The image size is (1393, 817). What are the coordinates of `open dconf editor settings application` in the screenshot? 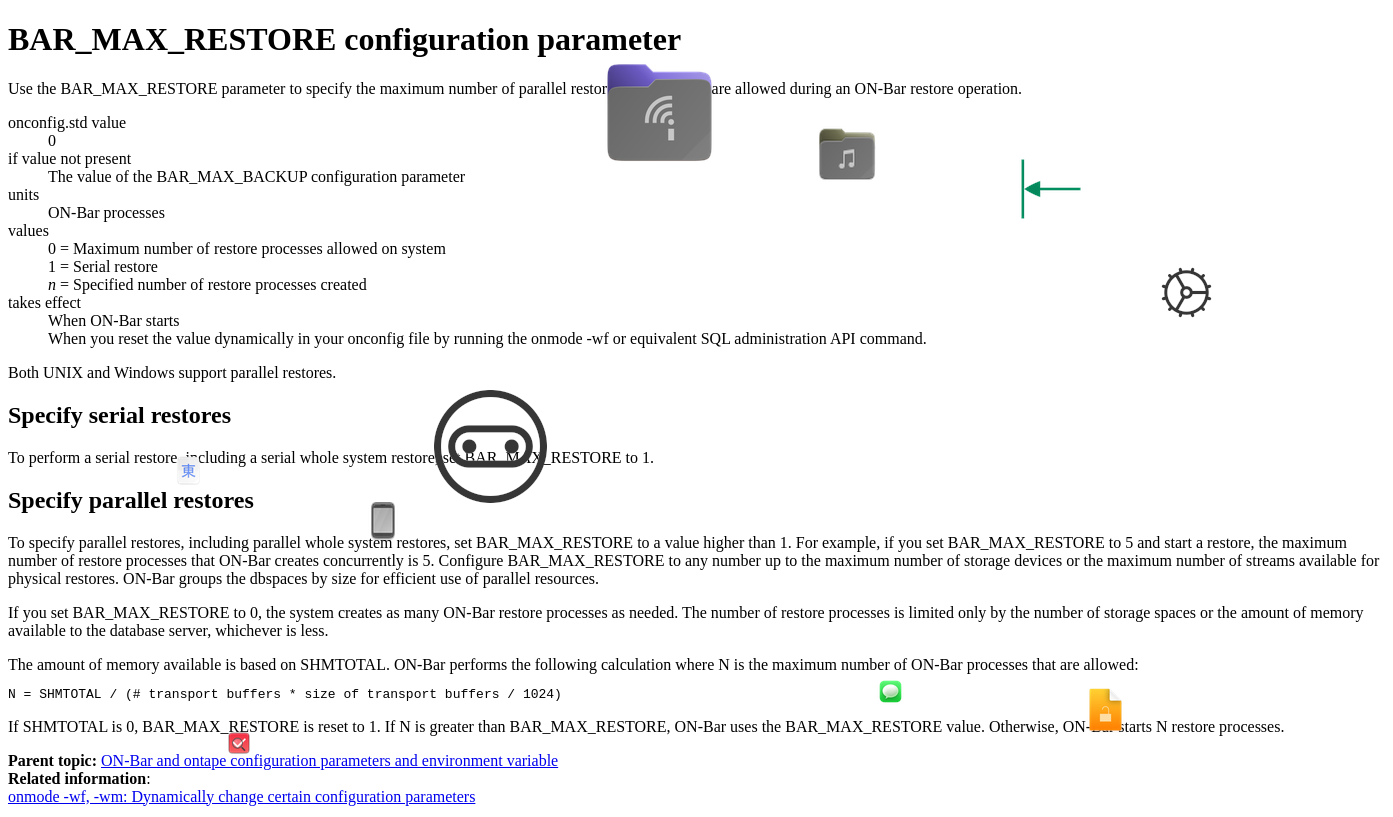 It's located at (239, 743).